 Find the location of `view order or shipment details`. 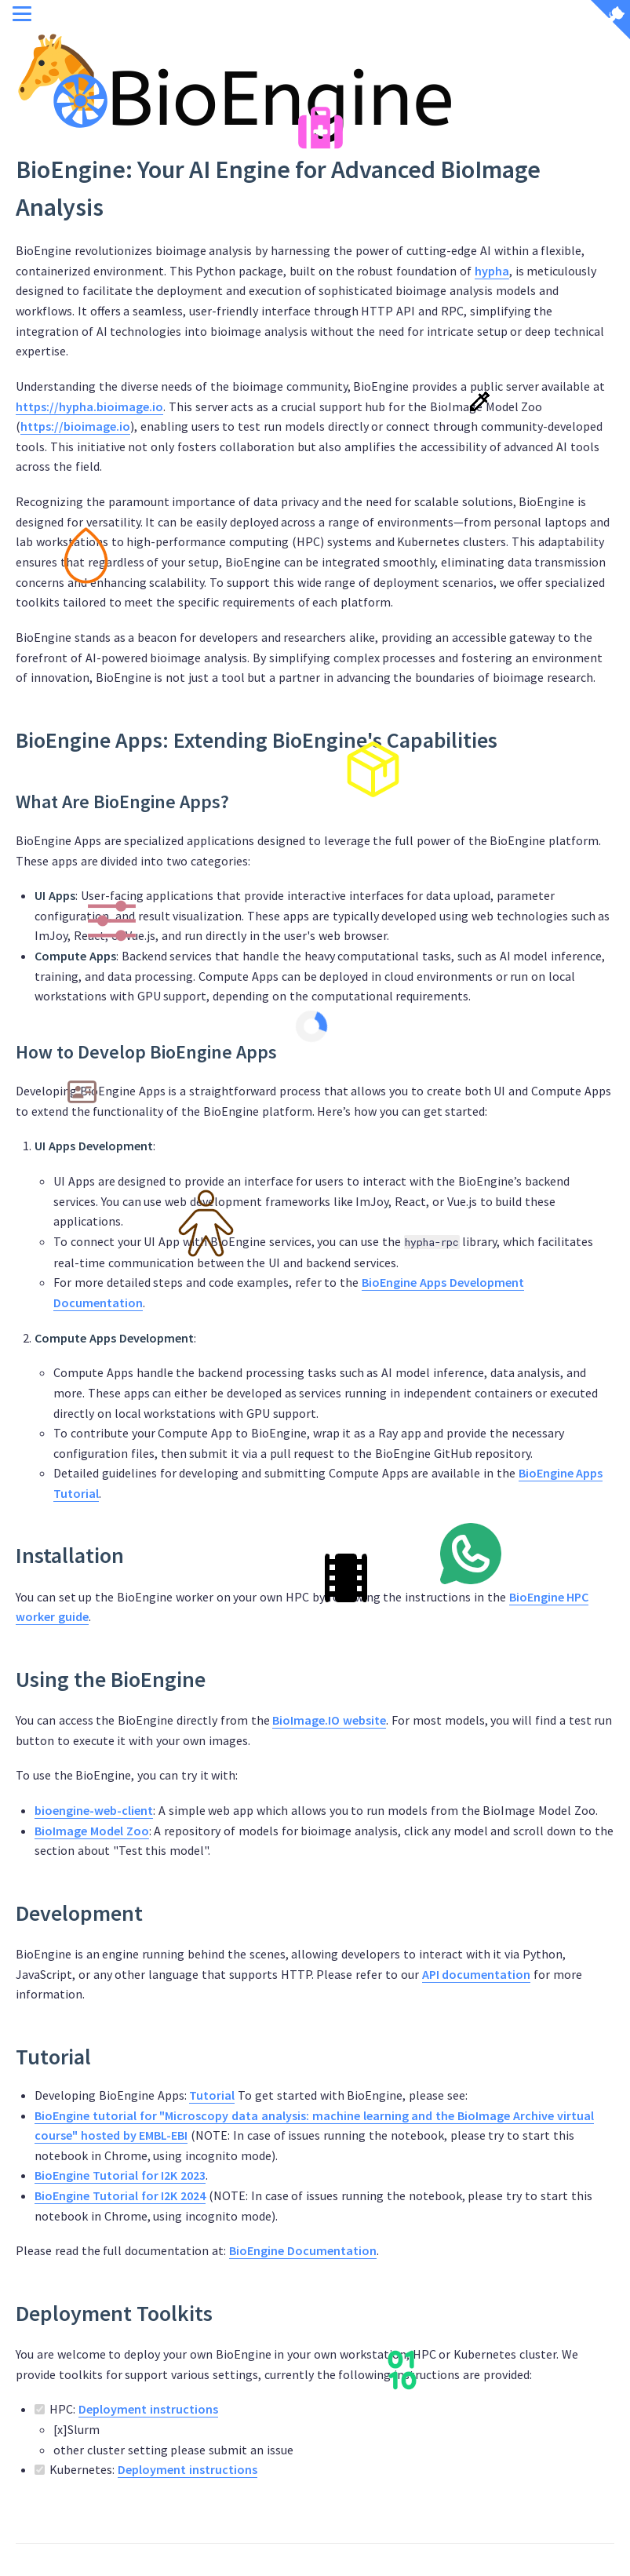

view order or shipment details is located at coordinates (373, 769).